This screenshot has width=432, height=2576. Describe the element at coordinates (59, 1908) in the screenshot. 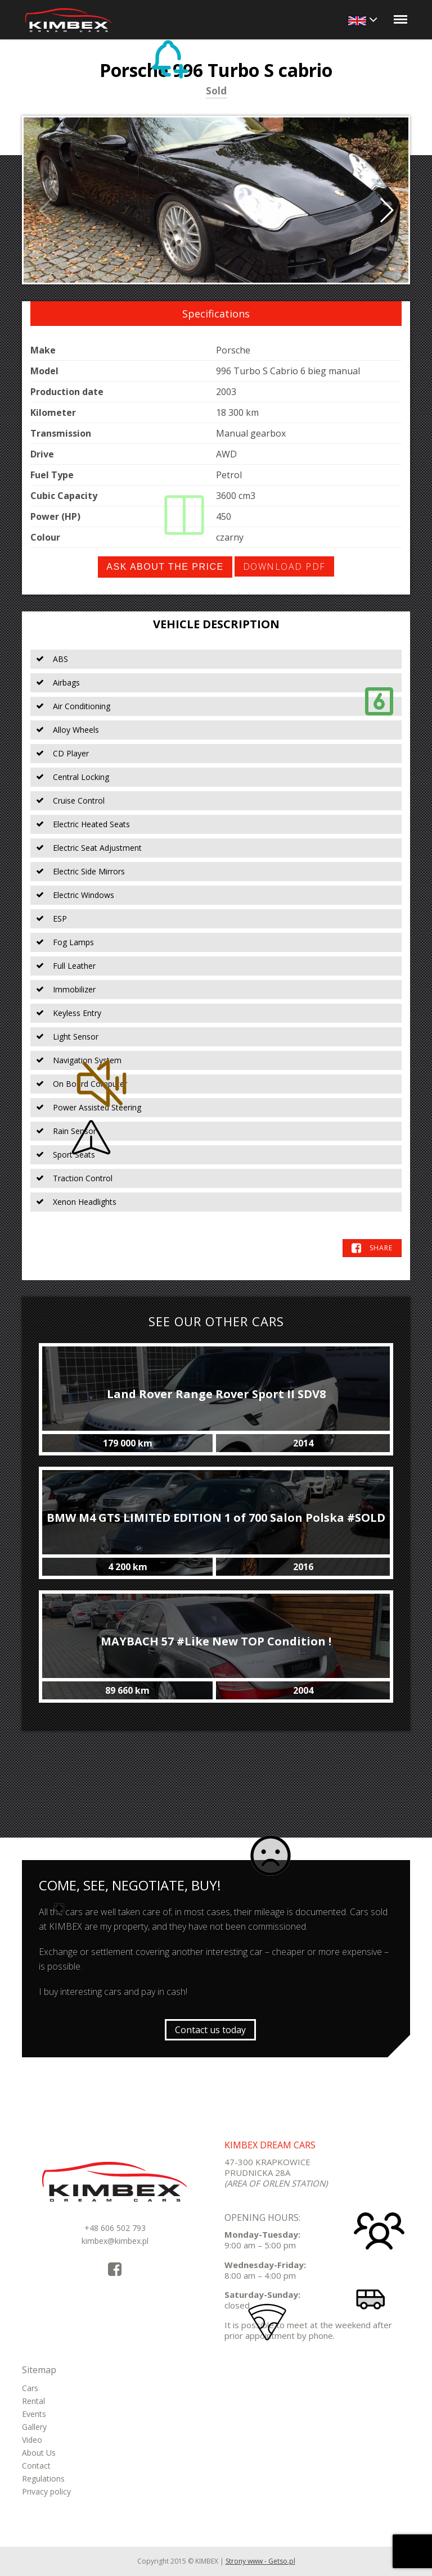

I see `select or crop an area` at that location.